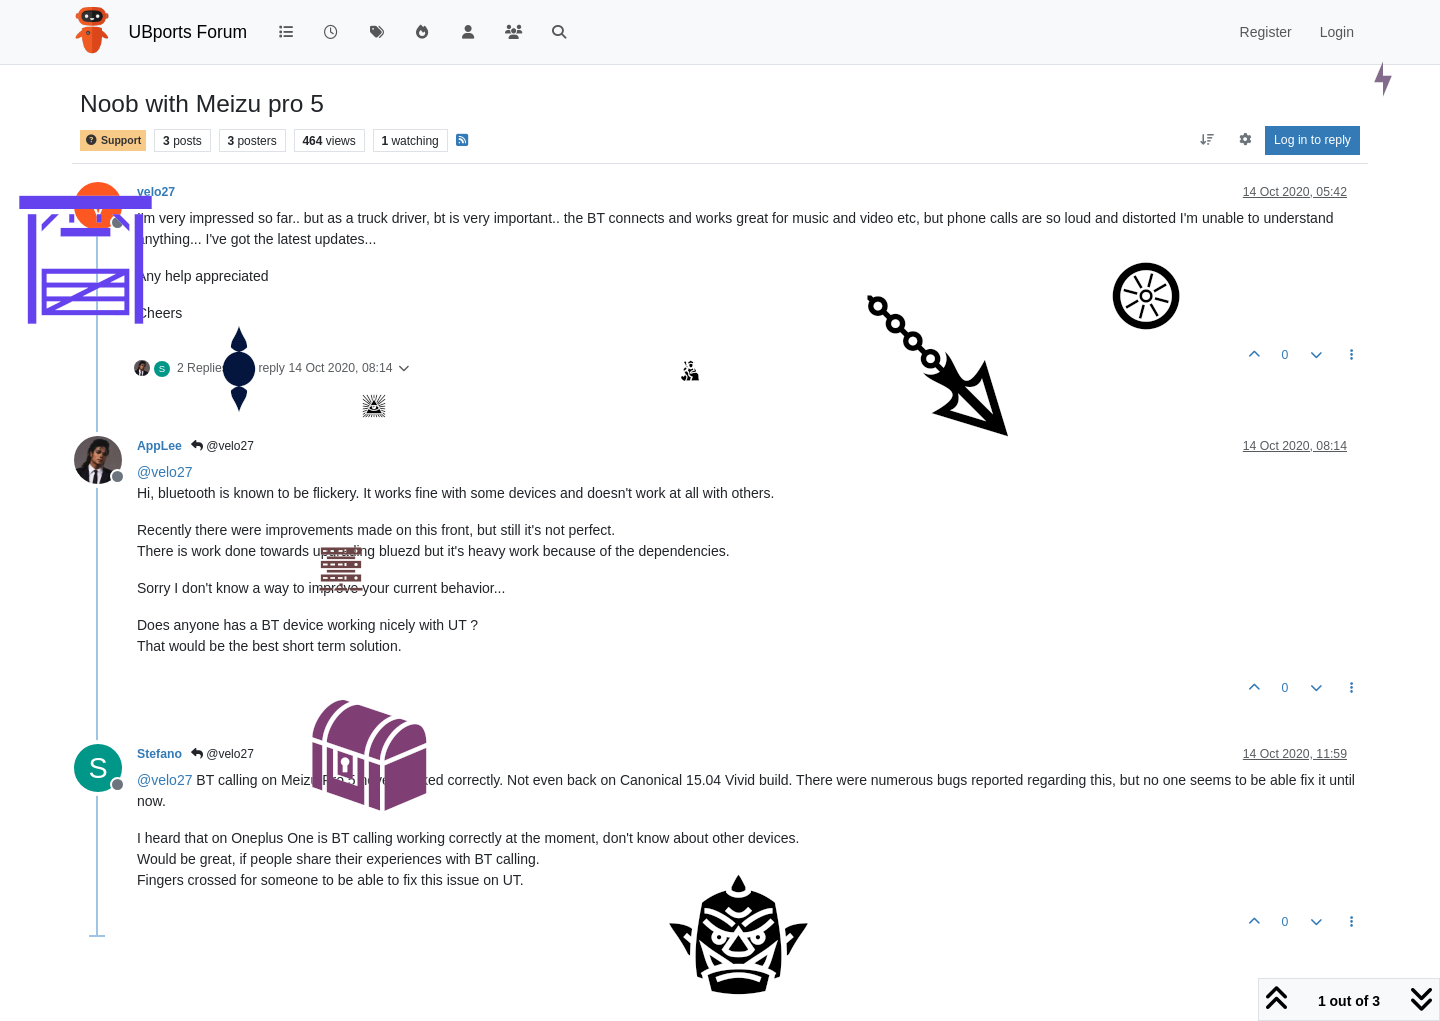 The height and width of the screenshot is (1021, 1440). I want to click on select a wheel or cart component in a game, so click(1146, 296).